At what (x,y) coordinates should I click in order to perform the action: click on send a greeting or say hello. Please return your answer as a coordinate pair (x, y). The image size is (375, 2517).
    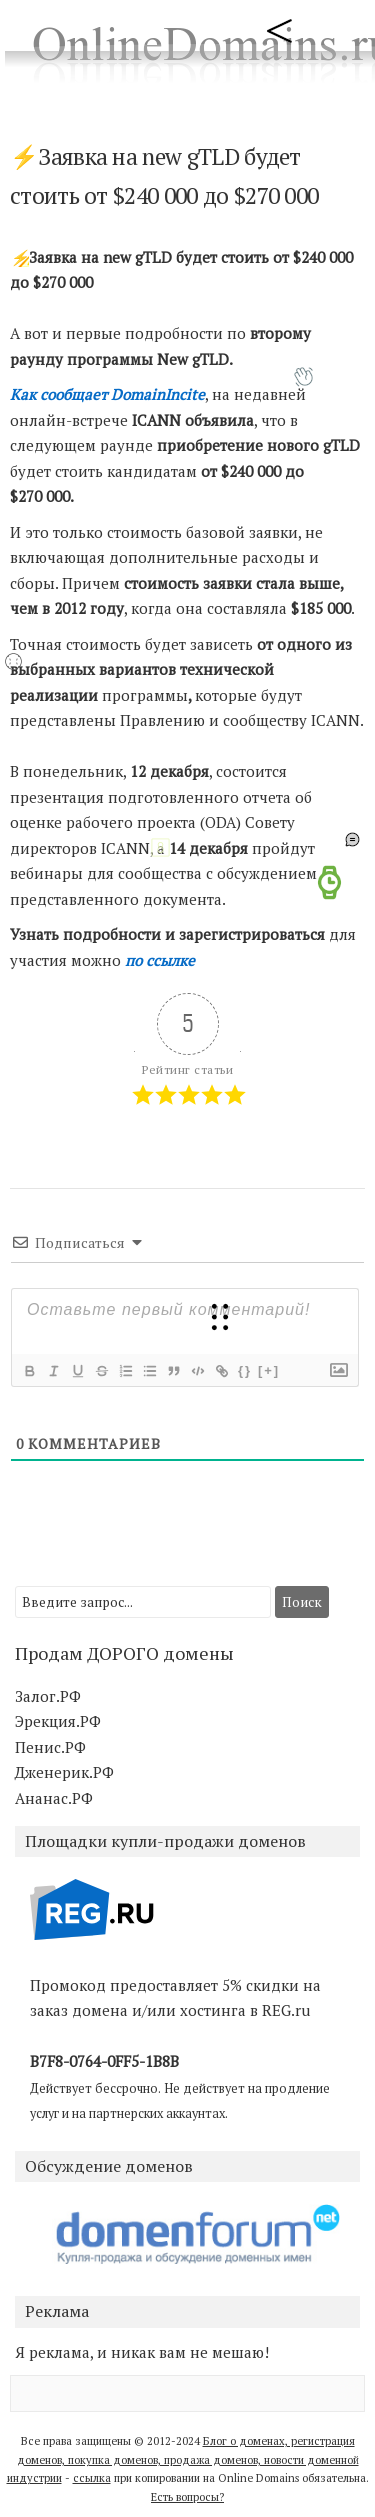
    Looking at the image, I should click on (303, 376).